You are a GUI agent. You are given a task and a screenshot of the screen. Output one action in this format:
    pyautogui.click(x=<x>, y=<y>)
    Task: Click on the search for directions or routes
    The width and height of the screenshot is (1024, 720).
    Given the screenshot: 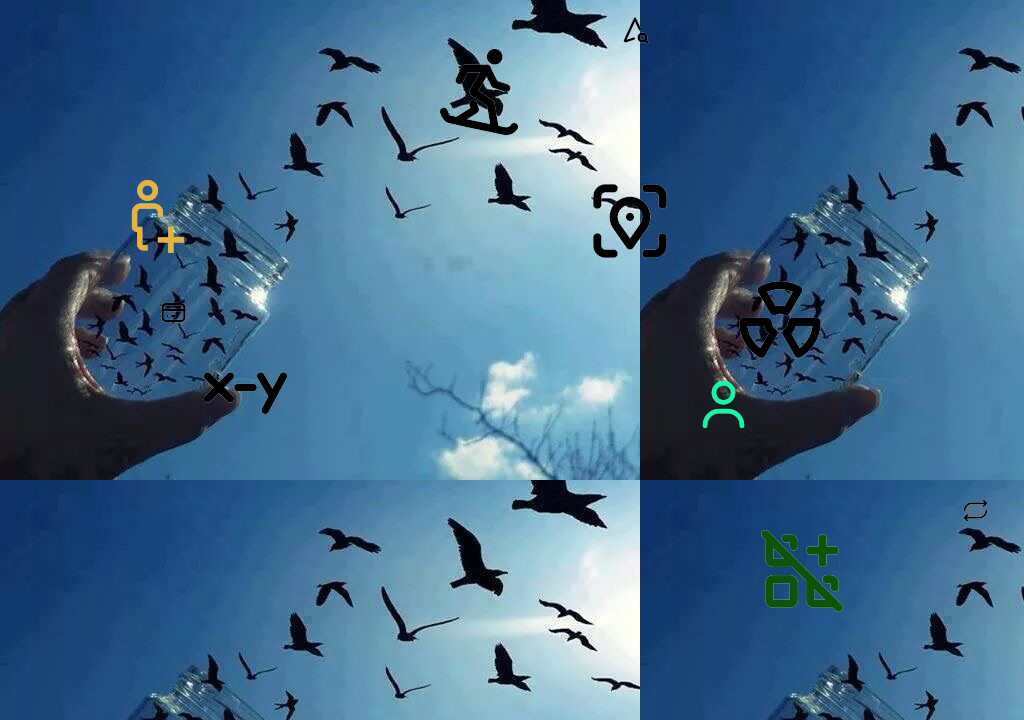 What is the action you would take?
    pyautogui.click(x=635, y=30)
    